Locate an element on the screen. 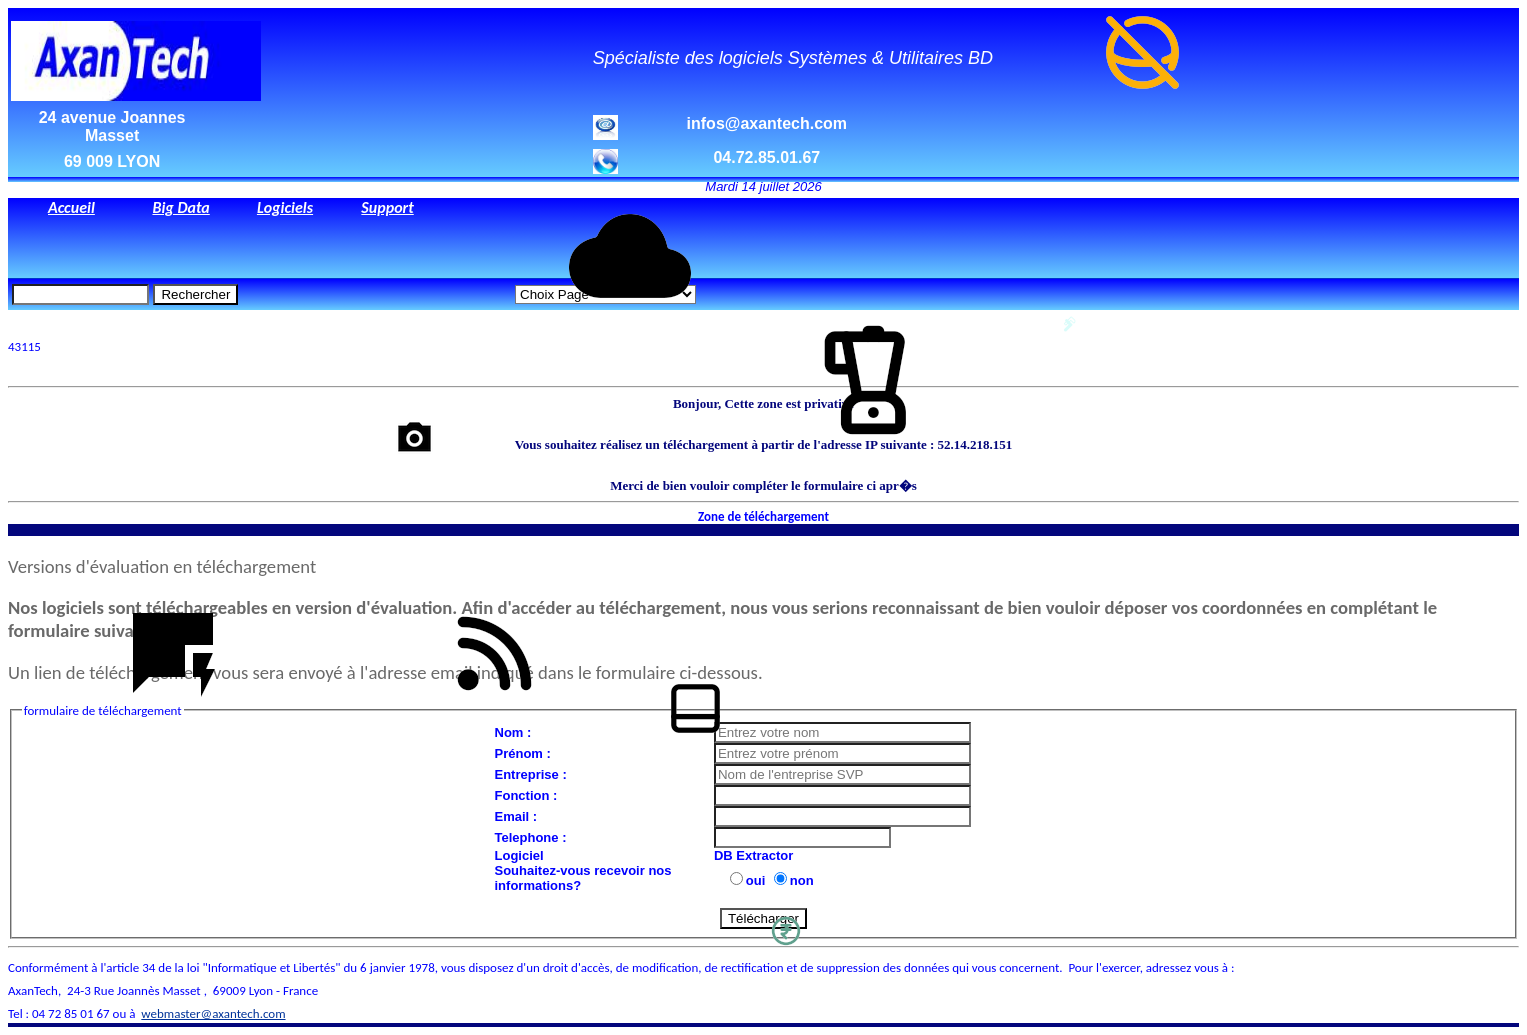  kitchen blender appliance icon is located at coordinates (868, 380).